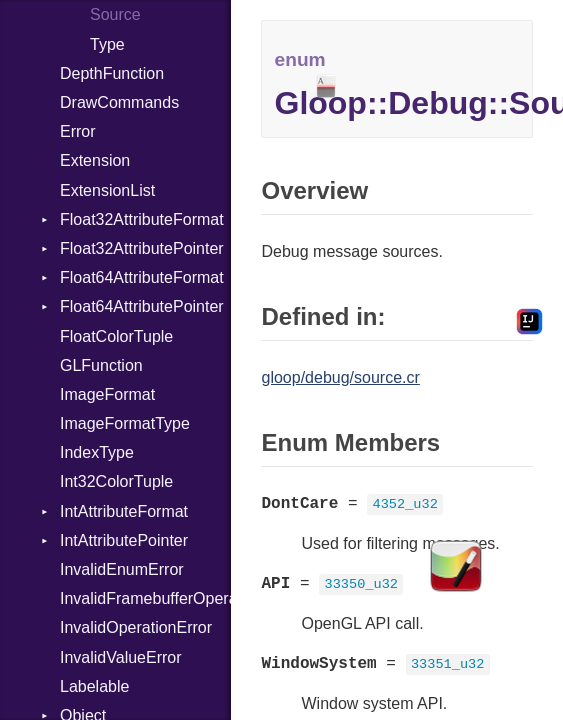 This screenshot has height=720, width=563. I want to click on open winetricks application, so click(456, 566).